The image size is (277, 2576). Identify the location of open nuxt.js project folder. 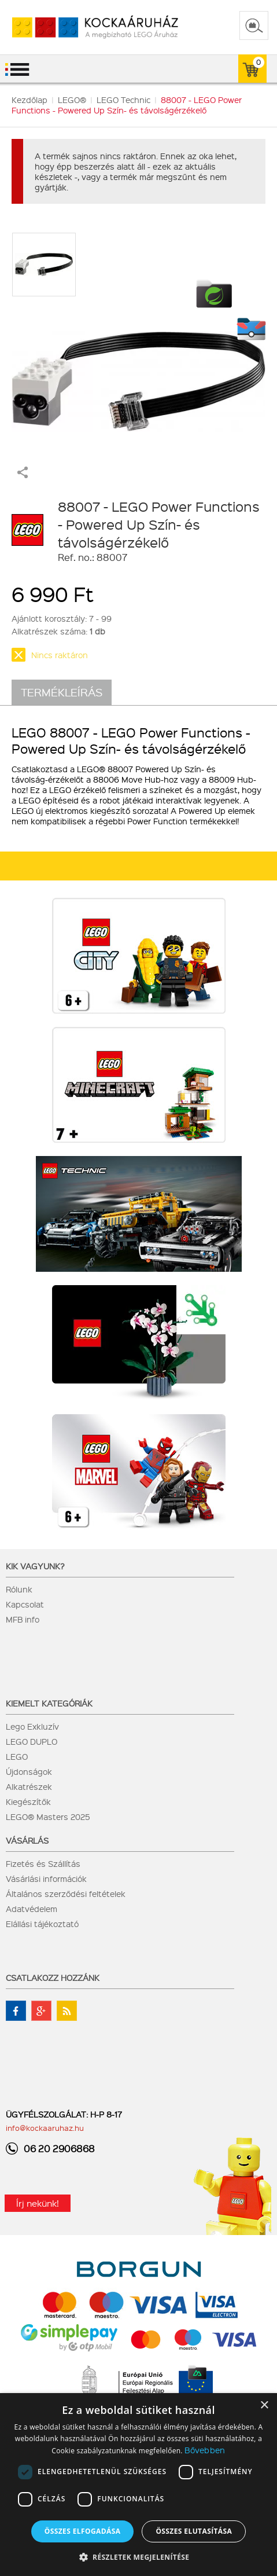
(197, 2373).